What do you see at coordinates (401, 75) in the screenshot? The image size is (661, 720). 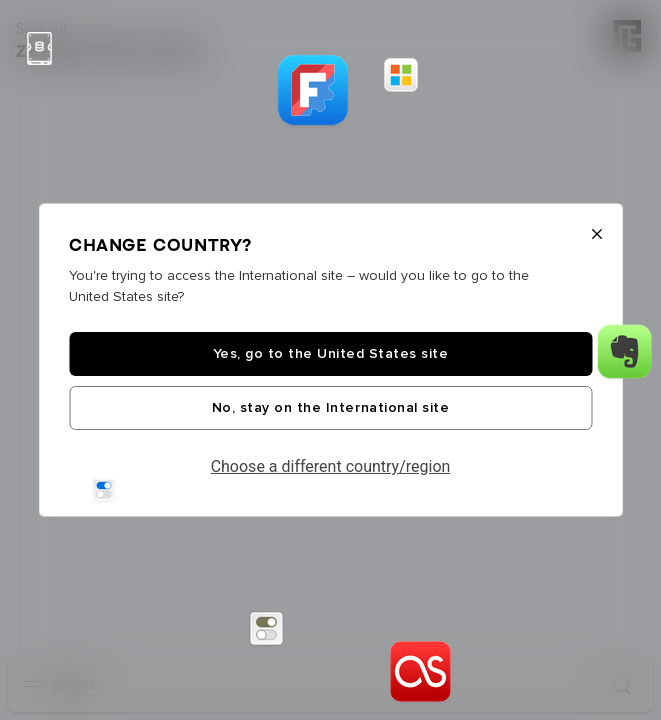 I see `open the MSN app` at bounding box center [401, 75].